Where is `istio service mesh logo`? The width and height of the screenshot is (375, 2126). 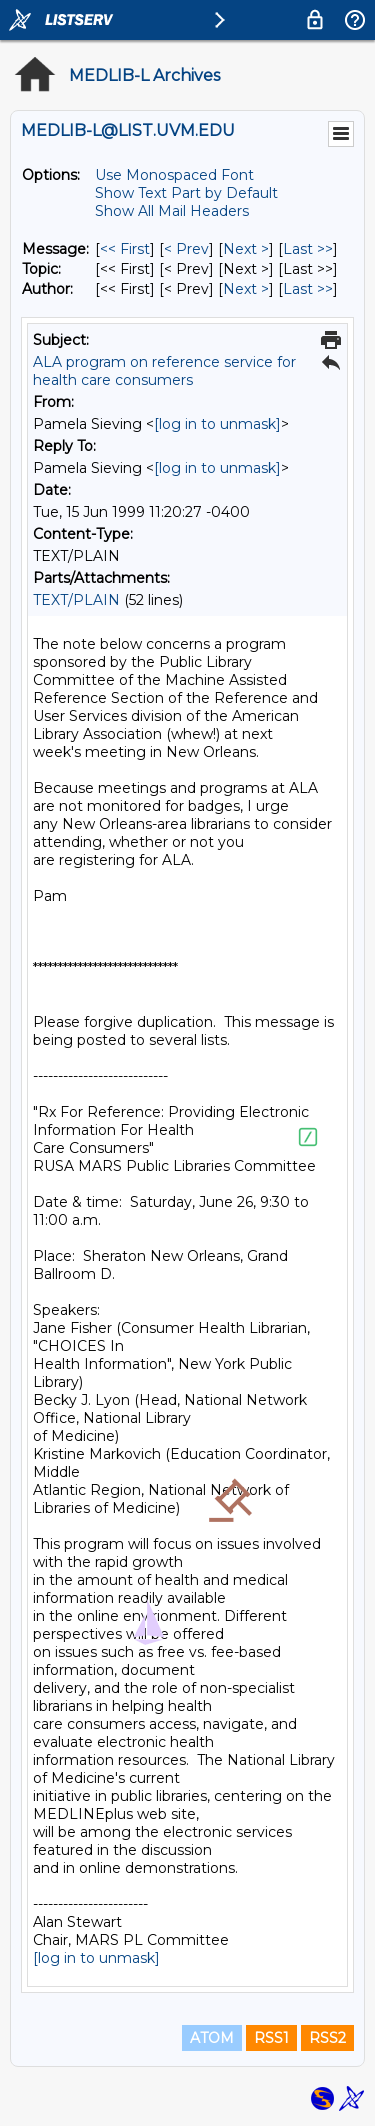
istio service mesh logo is located at coordinates (149, 1622).